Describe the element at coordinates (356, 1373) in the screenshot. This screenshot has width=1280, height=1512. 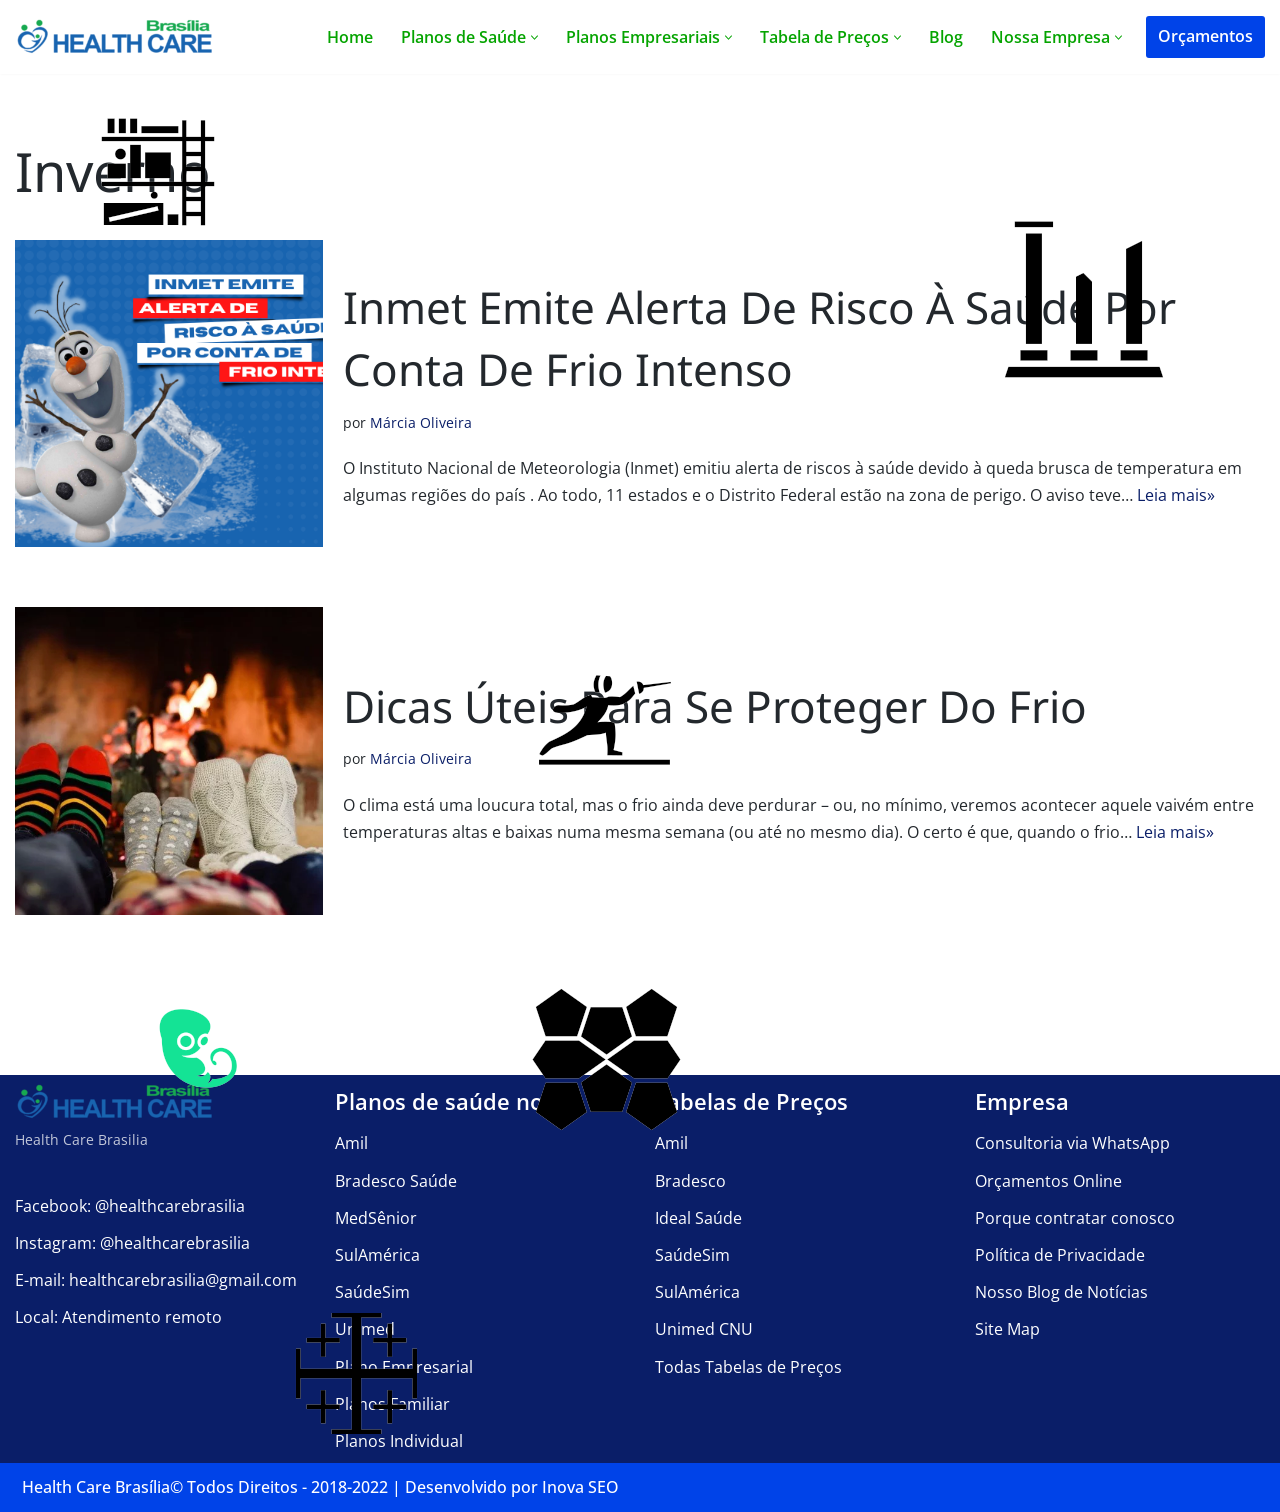
I see `religious or faith-based content indicator` at that location.